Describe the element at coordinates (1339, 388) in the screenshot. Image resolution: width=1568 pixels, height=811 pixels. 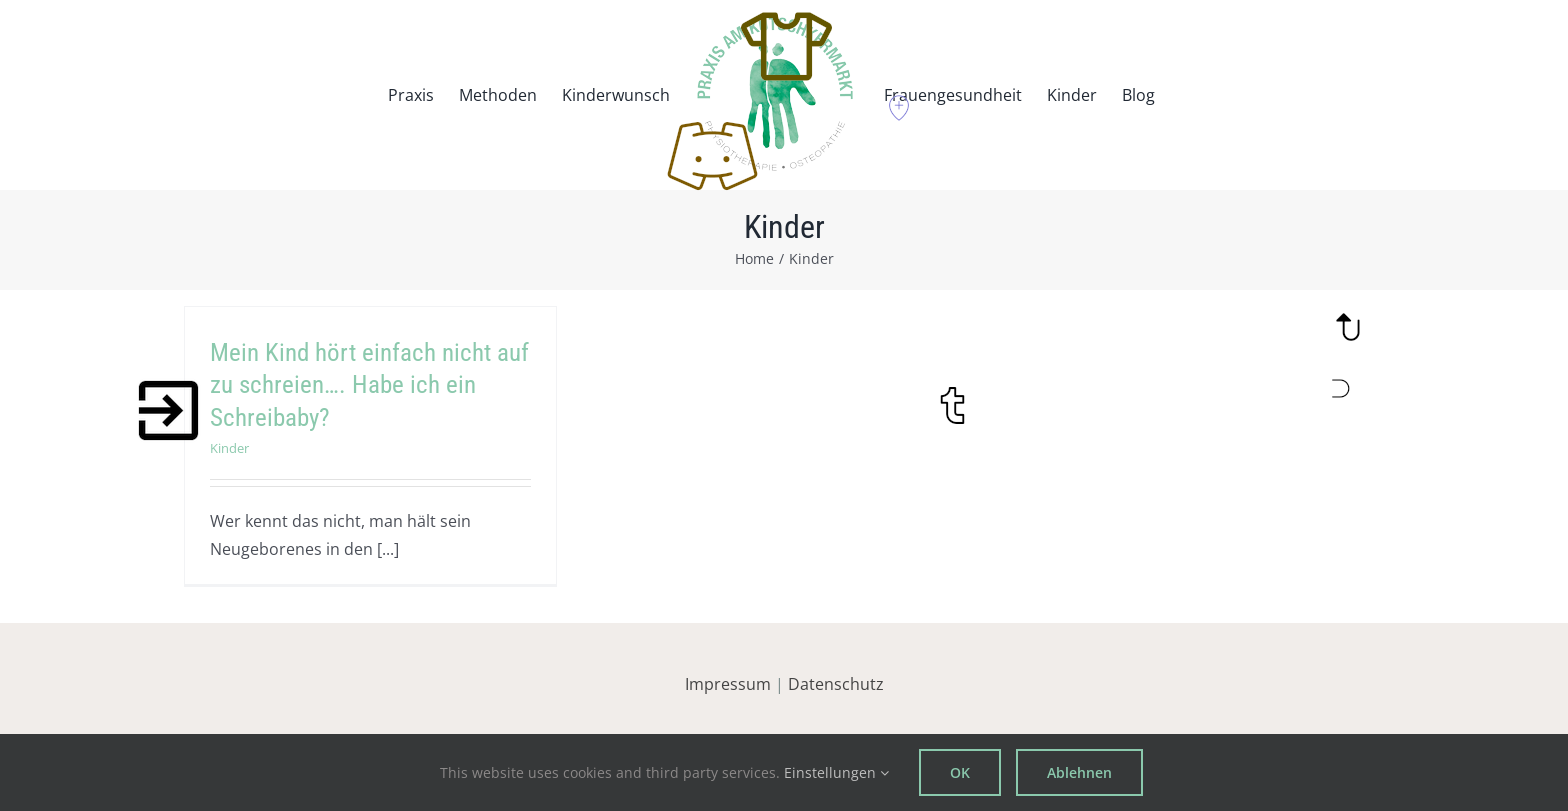
I see `indicates a proper superset relationship in mathematical notation` at that location.